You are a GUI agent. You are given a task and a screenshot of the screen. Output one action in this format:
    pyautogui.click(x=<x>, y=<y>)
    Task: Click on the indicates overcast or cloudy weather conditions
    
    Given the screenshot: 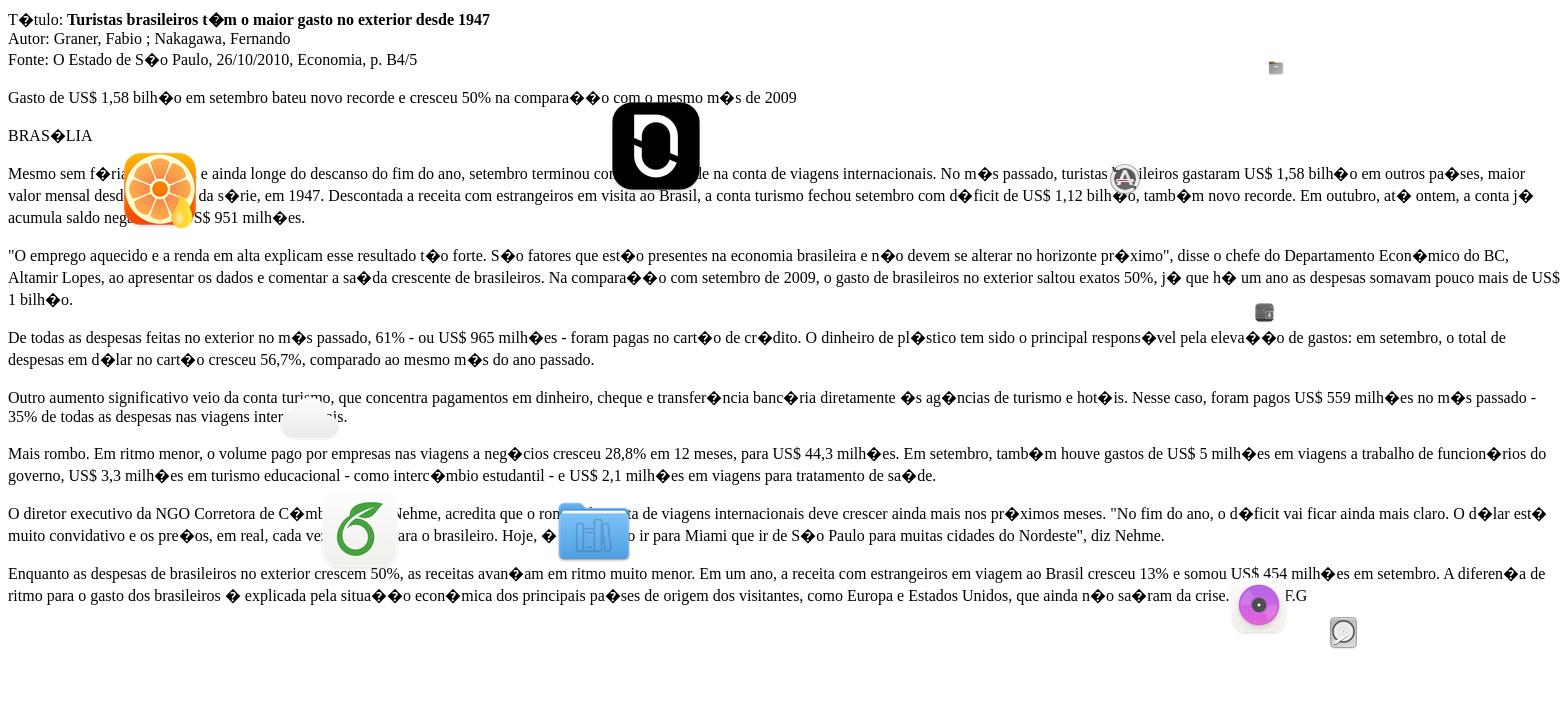 What is the action you would take?
    pyautogui.click(x=309, y=418)
    